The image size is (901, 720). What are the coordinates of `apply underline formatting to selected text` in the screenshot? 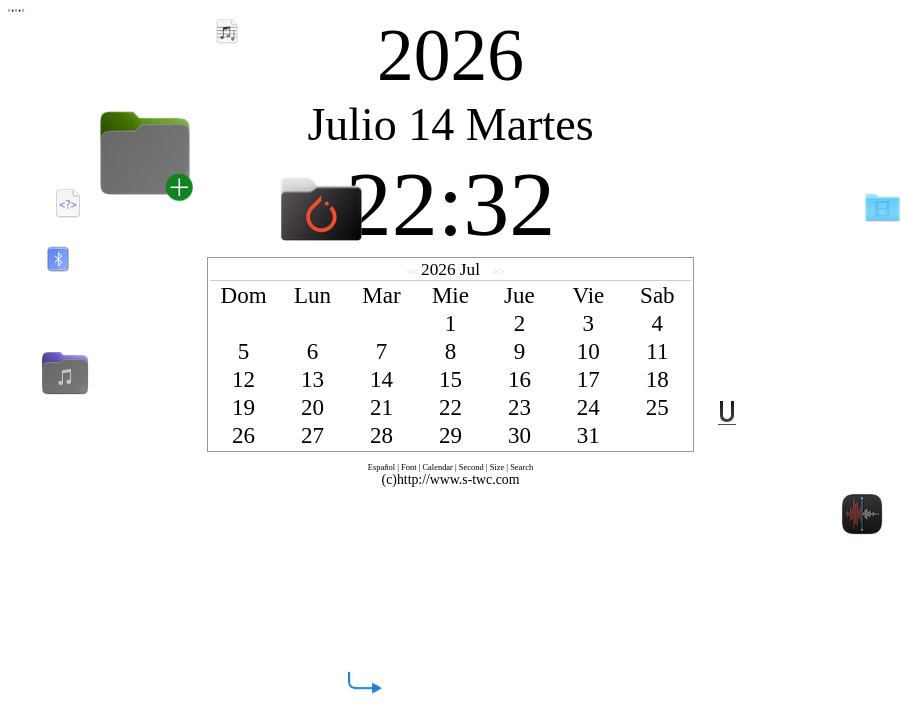 It's located at (727, 413).